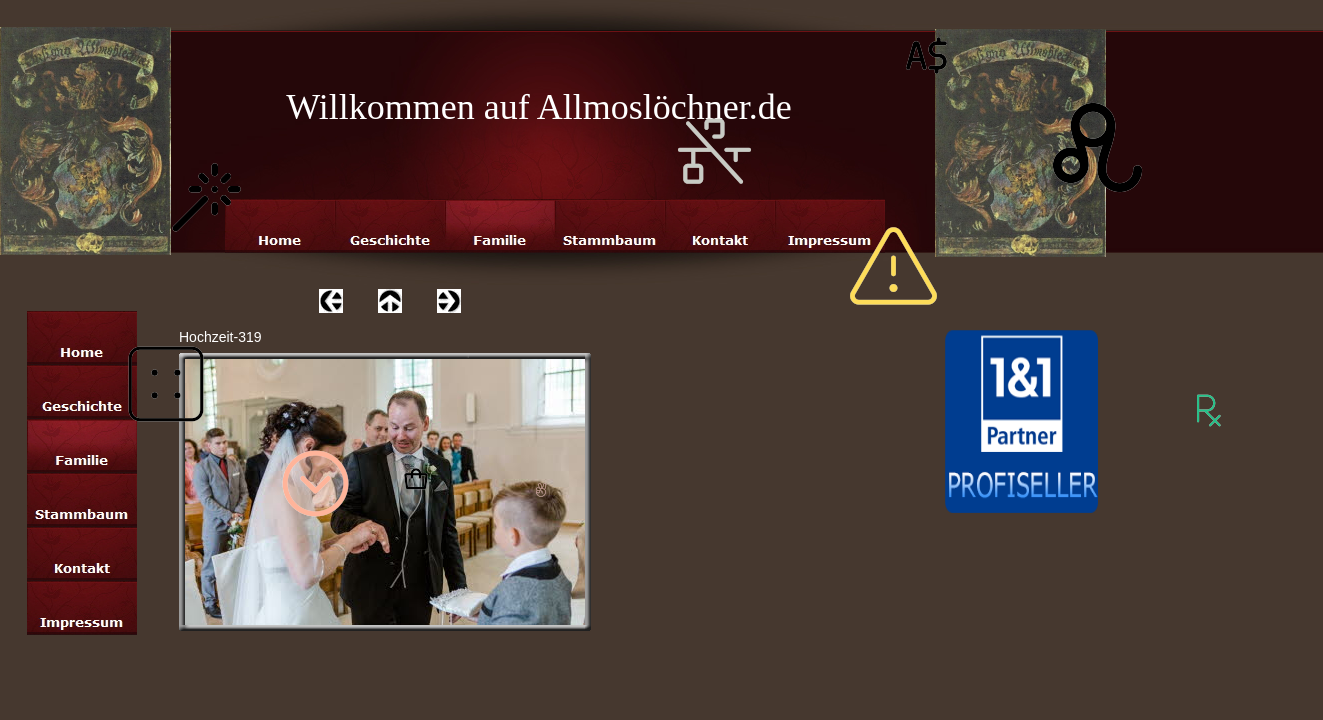 This screenshot has height=720, width=1323. I want to click on view prescription details, so click(1207, 410).